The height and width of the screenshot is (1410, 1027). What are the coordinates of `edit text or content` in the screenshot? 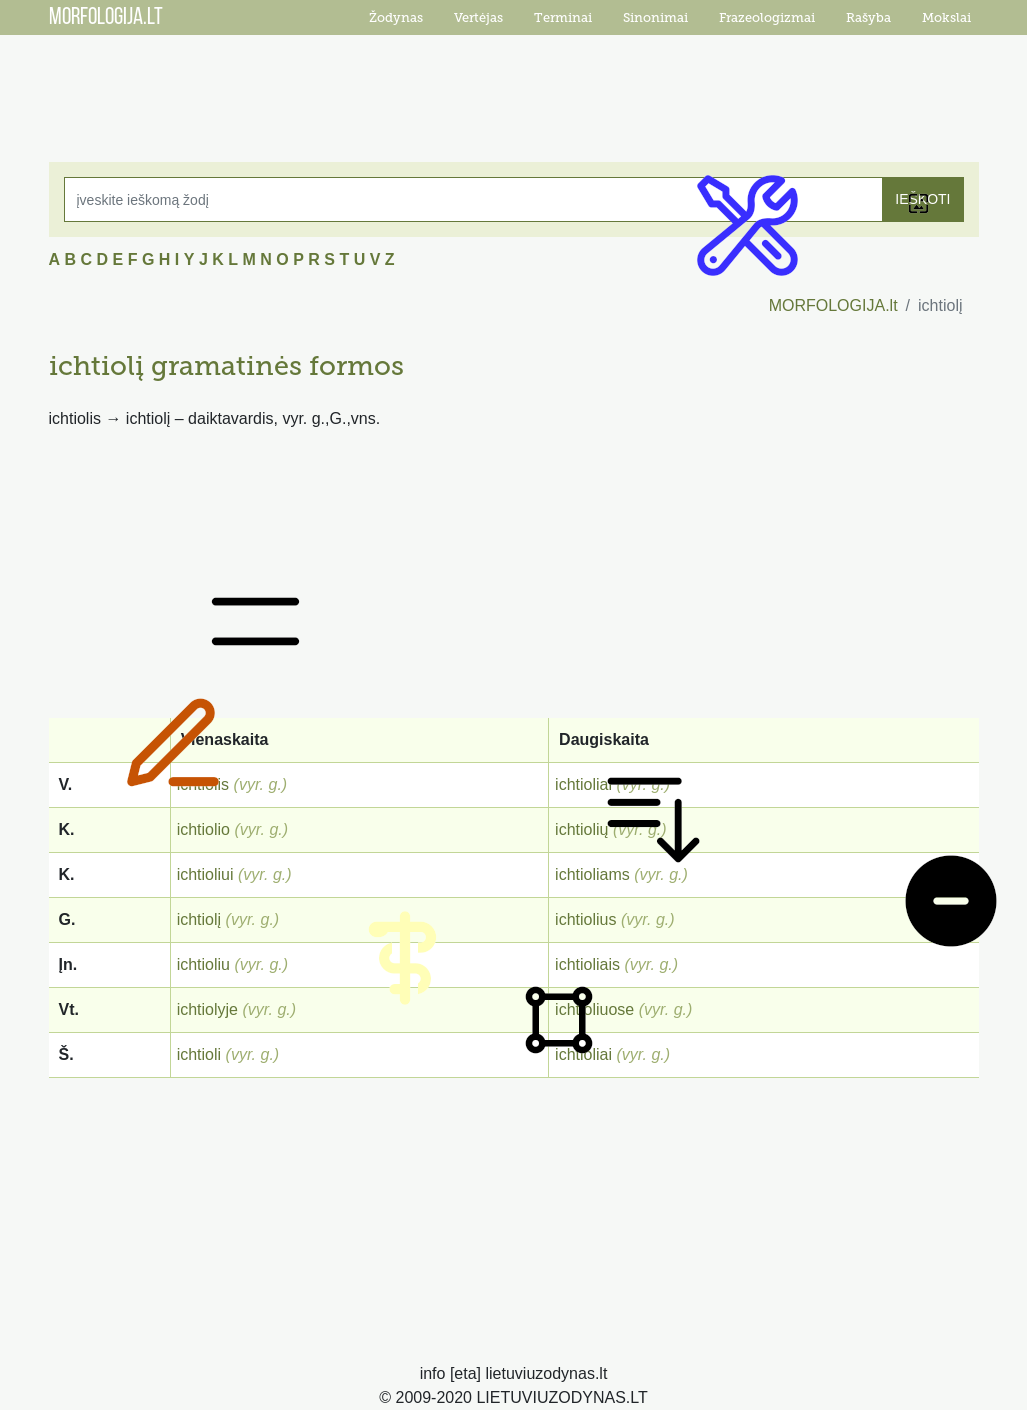 It's located at (173, 745).